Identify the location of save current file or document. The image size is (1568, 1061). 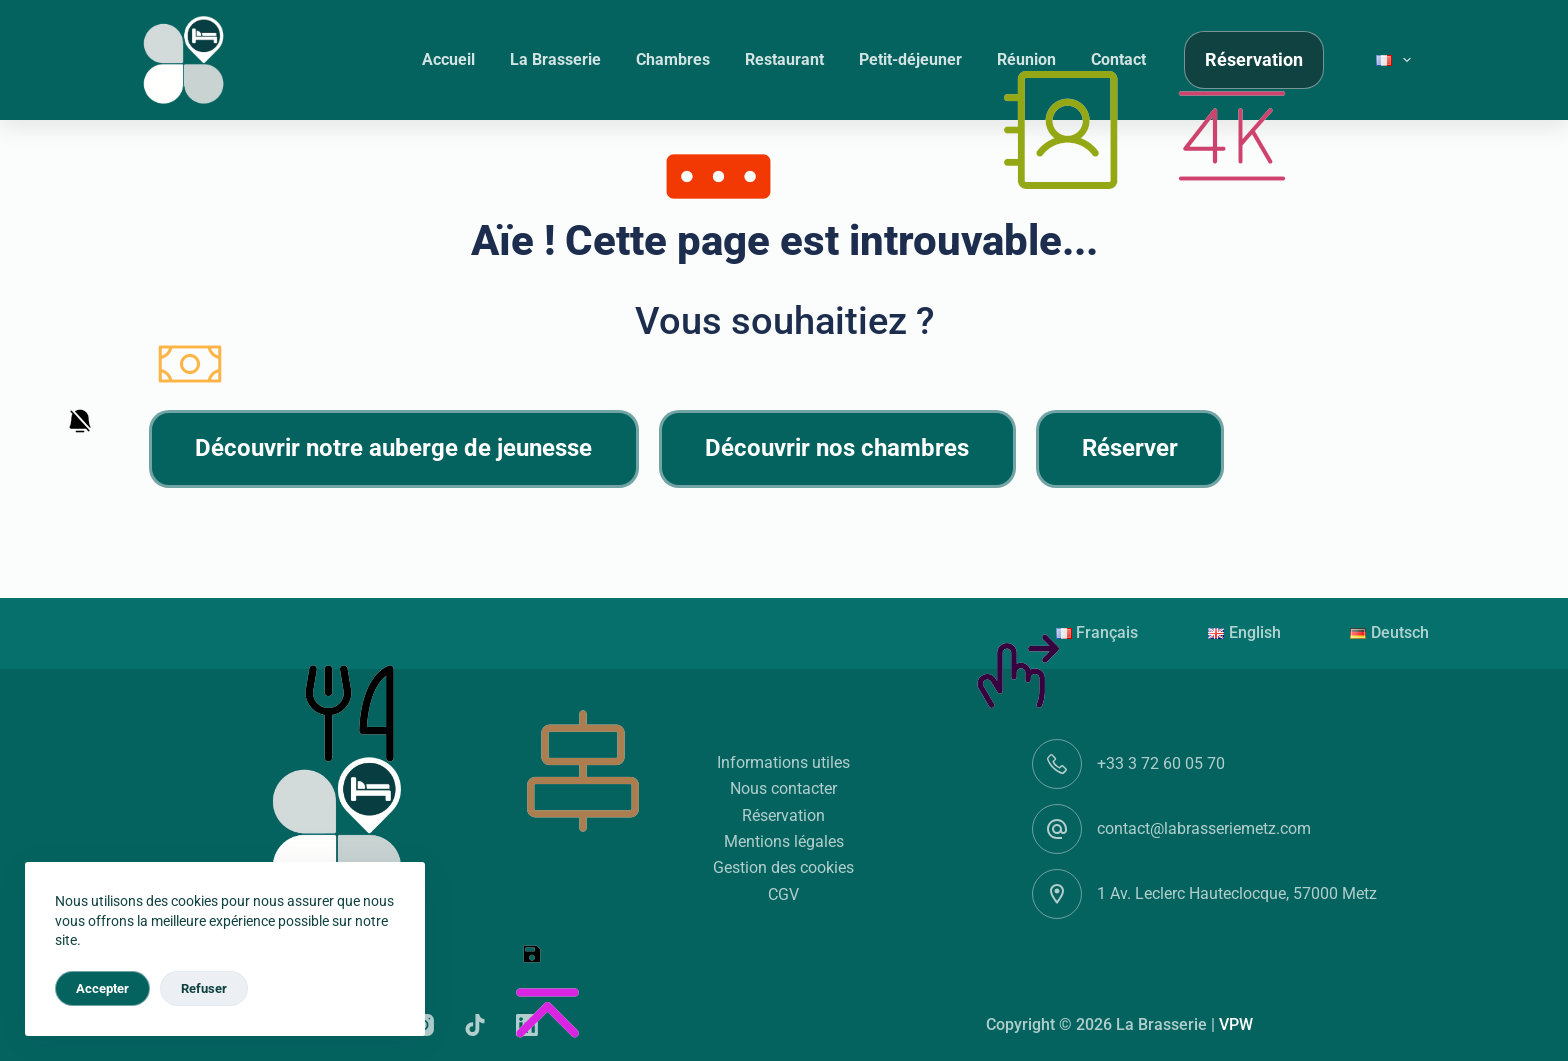
(532, 954).